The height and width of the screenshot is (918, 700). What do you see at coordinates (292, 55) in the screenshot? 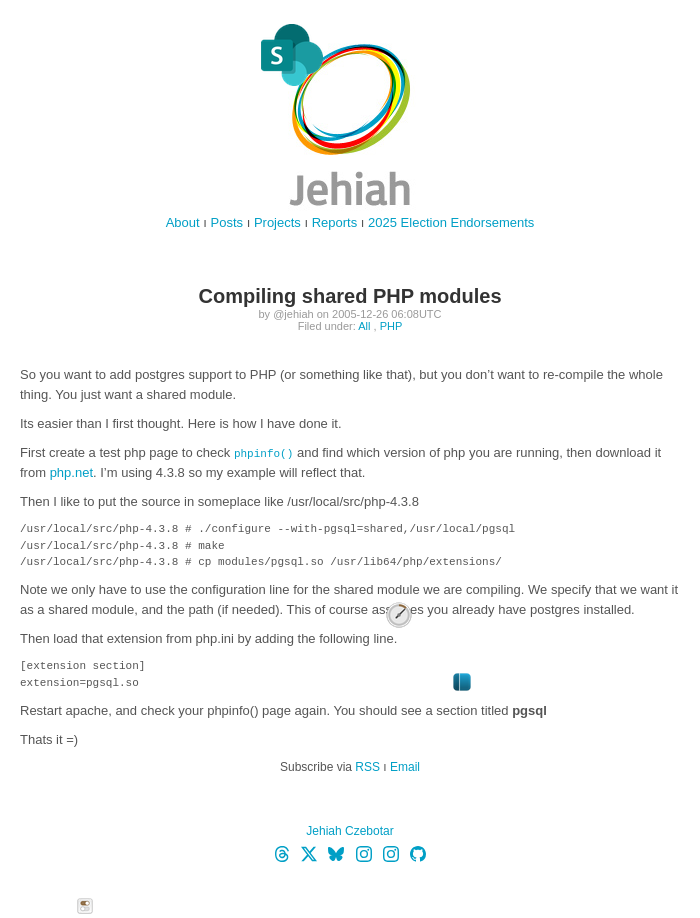
I see `open Microsoft SharePoint app` at bounding box center [292, 55].